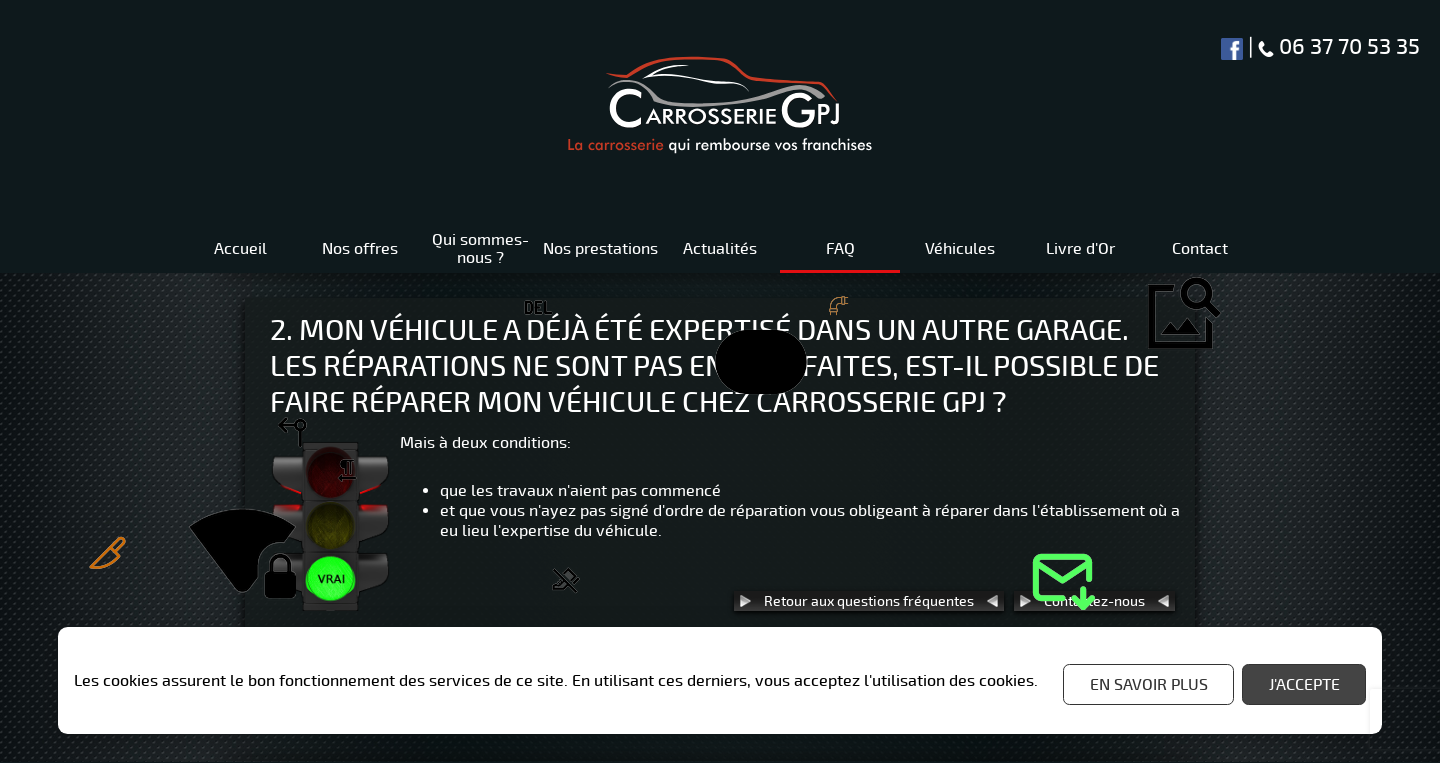  I want to click on take the left exit at the roundabout, so click(294, 433).